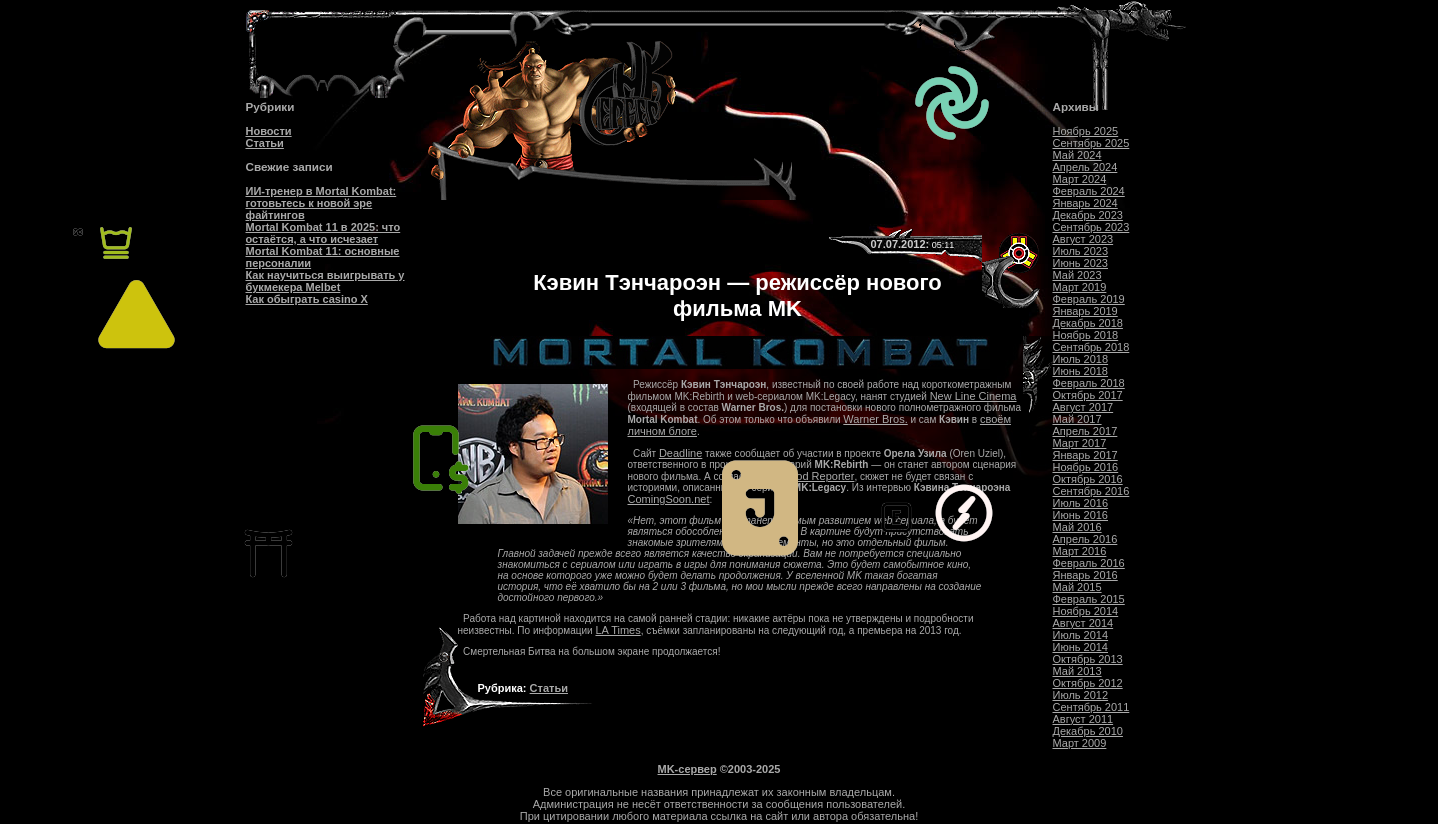  Describe the element at coordinates (78, 232) in the screenshot. I see `displays the number 63 as a label or identifier` at that location.